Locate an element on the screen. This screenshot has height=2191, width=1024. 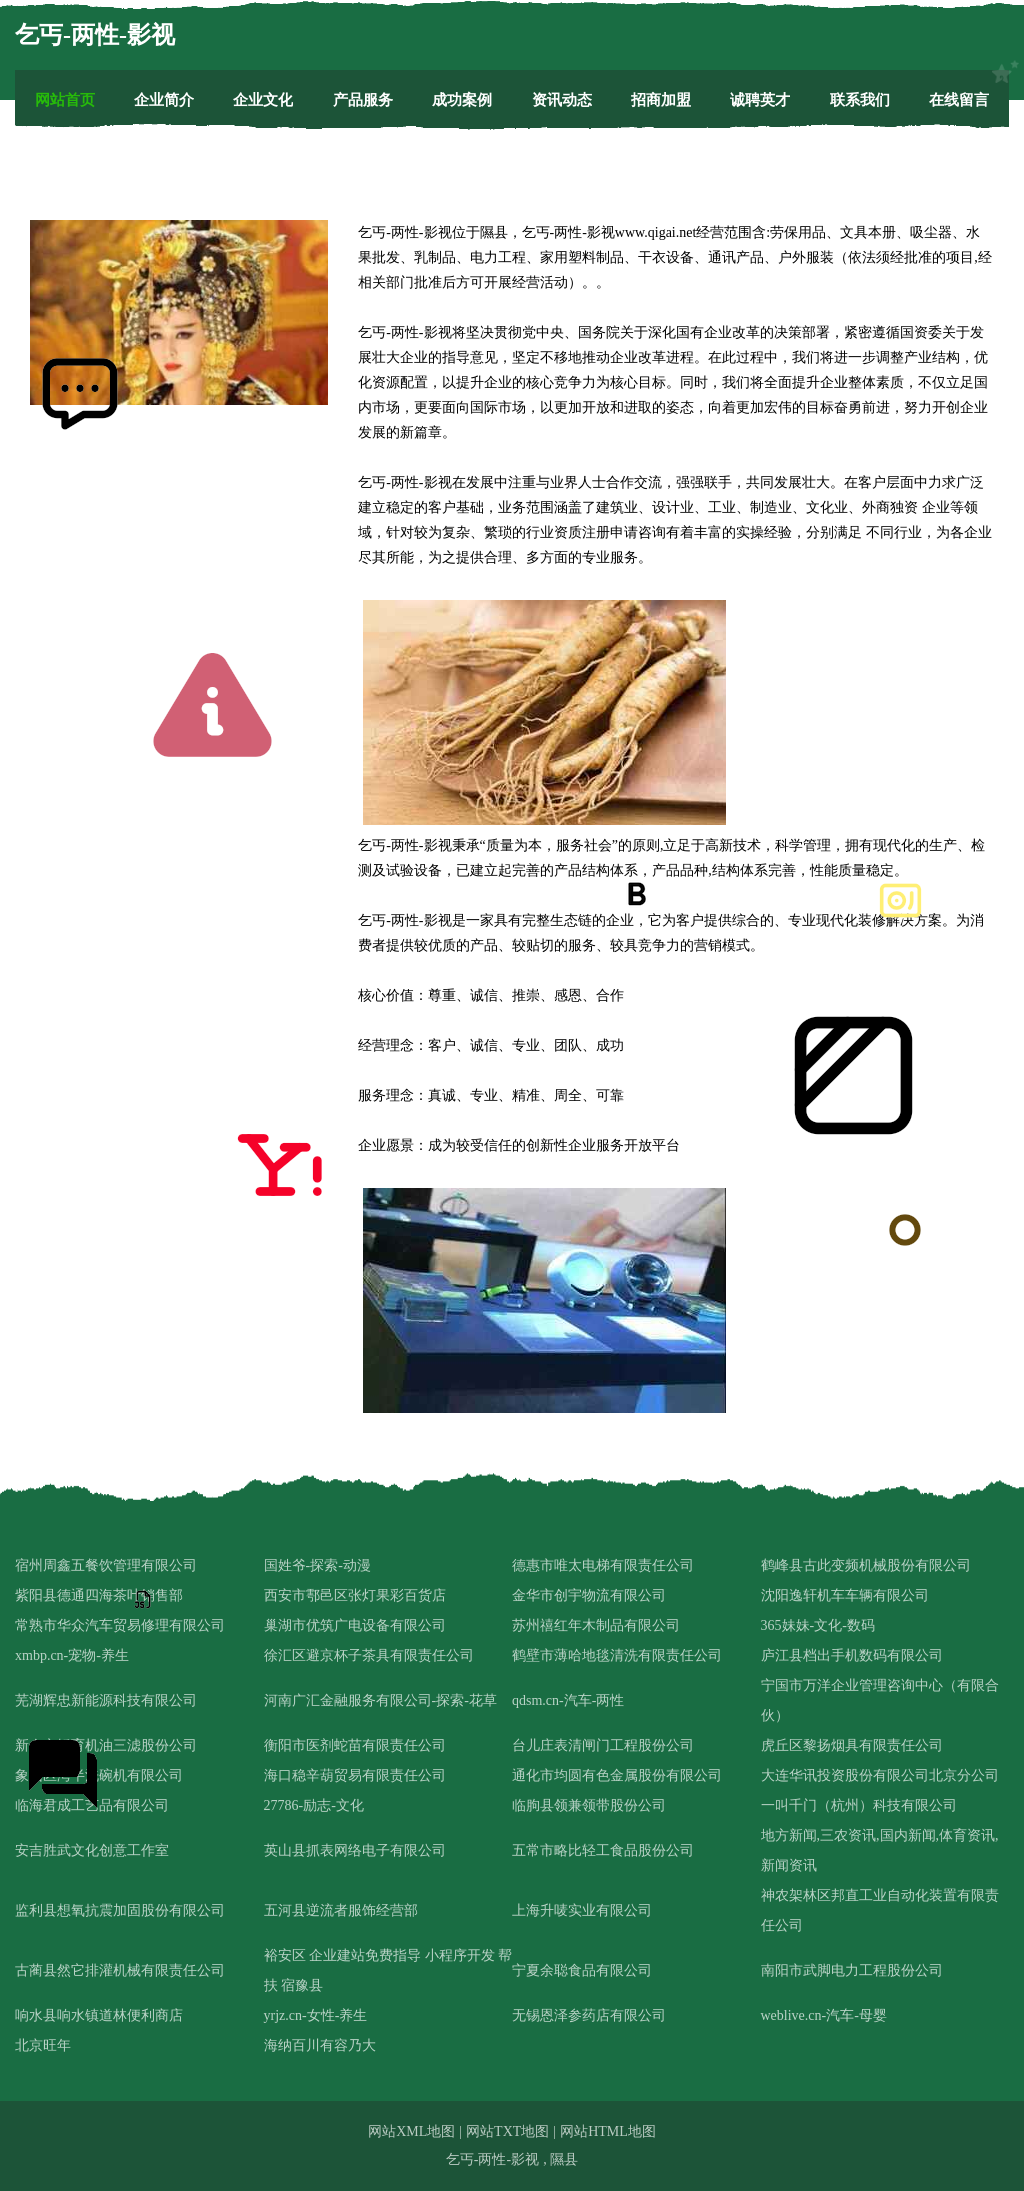
link to Yahoo account is located at coordinates (282, 1165).